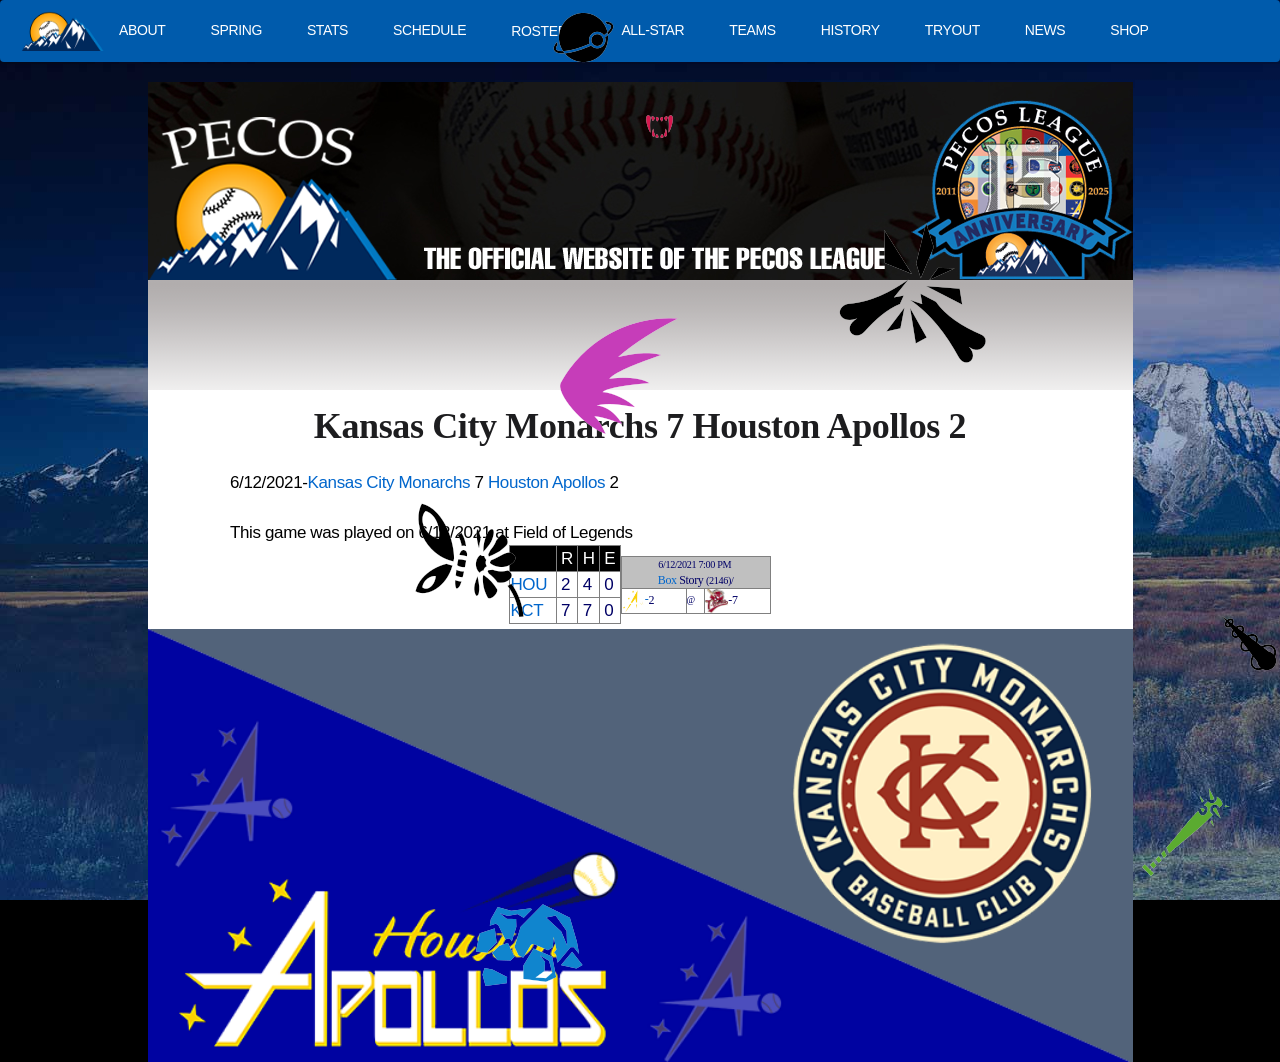 The height and width of the screenshot is (1062, 1280). I want to click on equip or select a beam weapon, so click(1249, 643).